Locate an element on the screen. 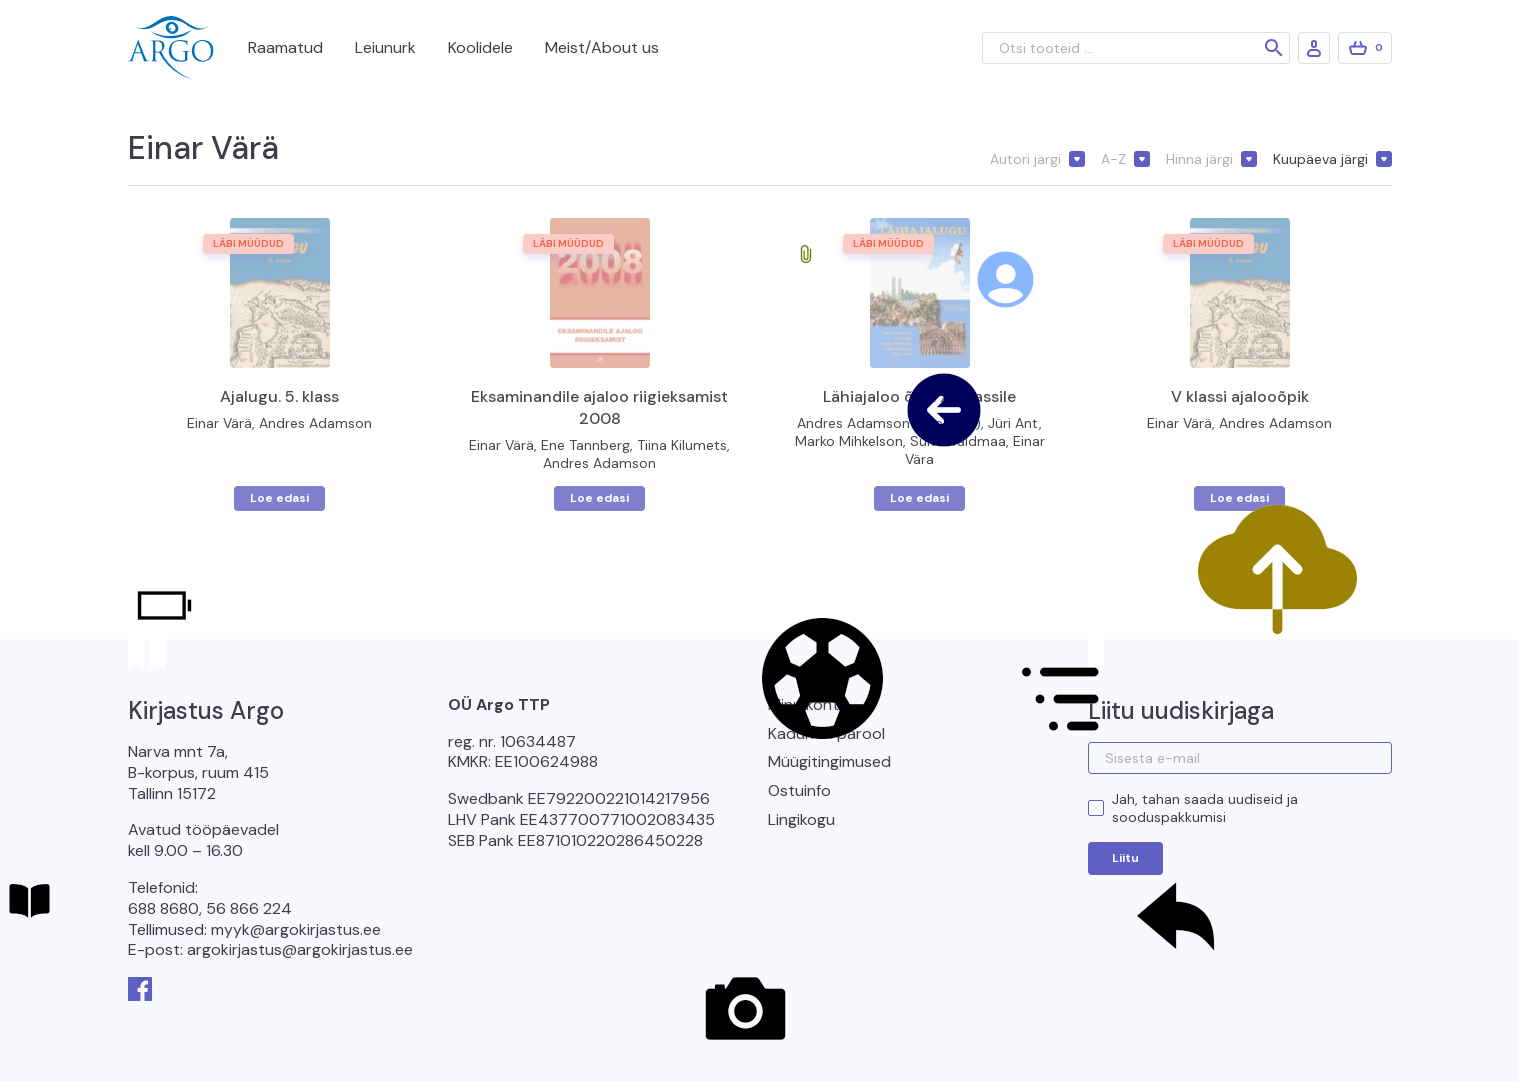  take a photo is located at coordinates (745, 1008).